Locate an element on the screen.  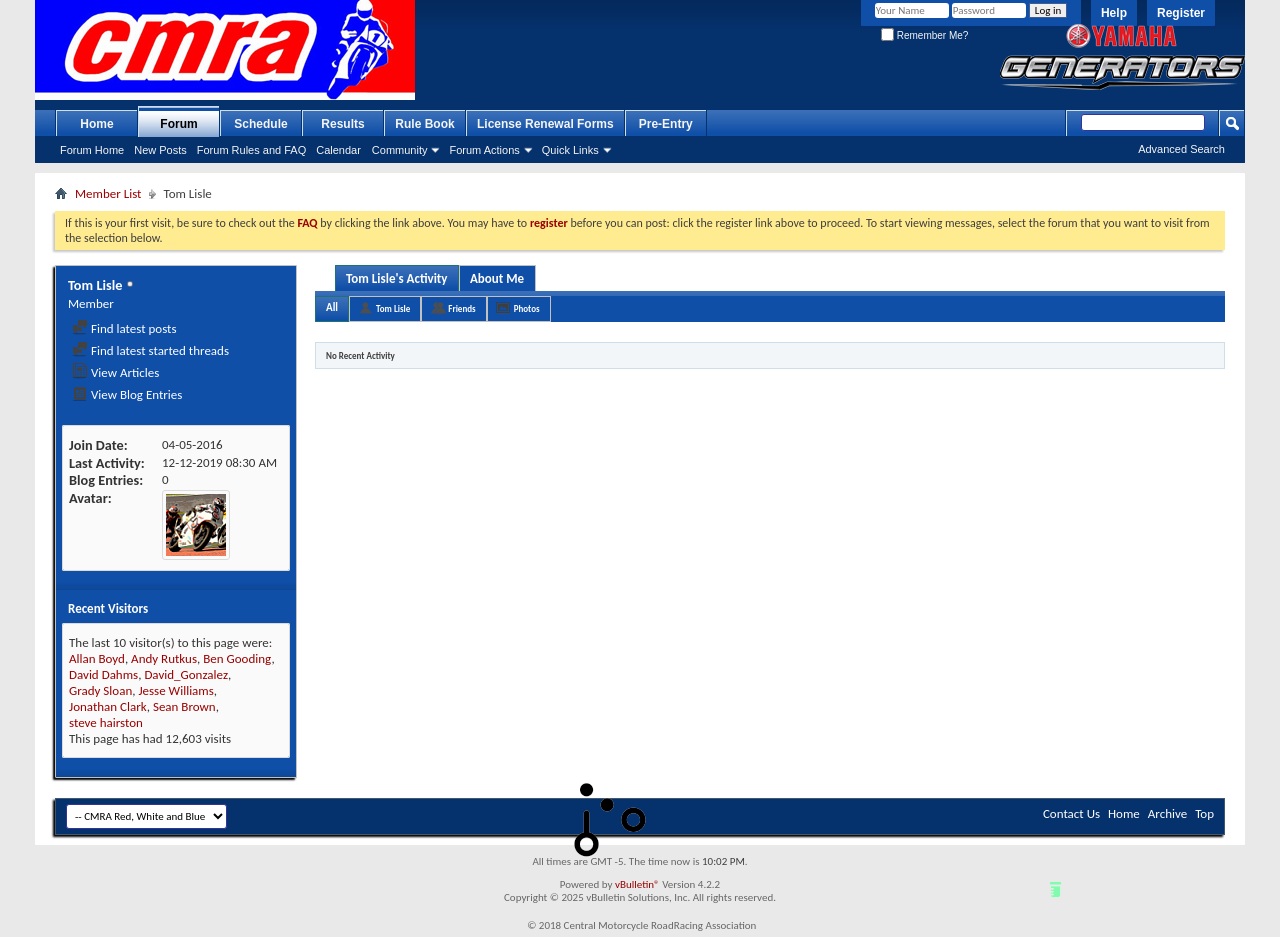
view prescription or medication details is located at coordinates (1055, 889).